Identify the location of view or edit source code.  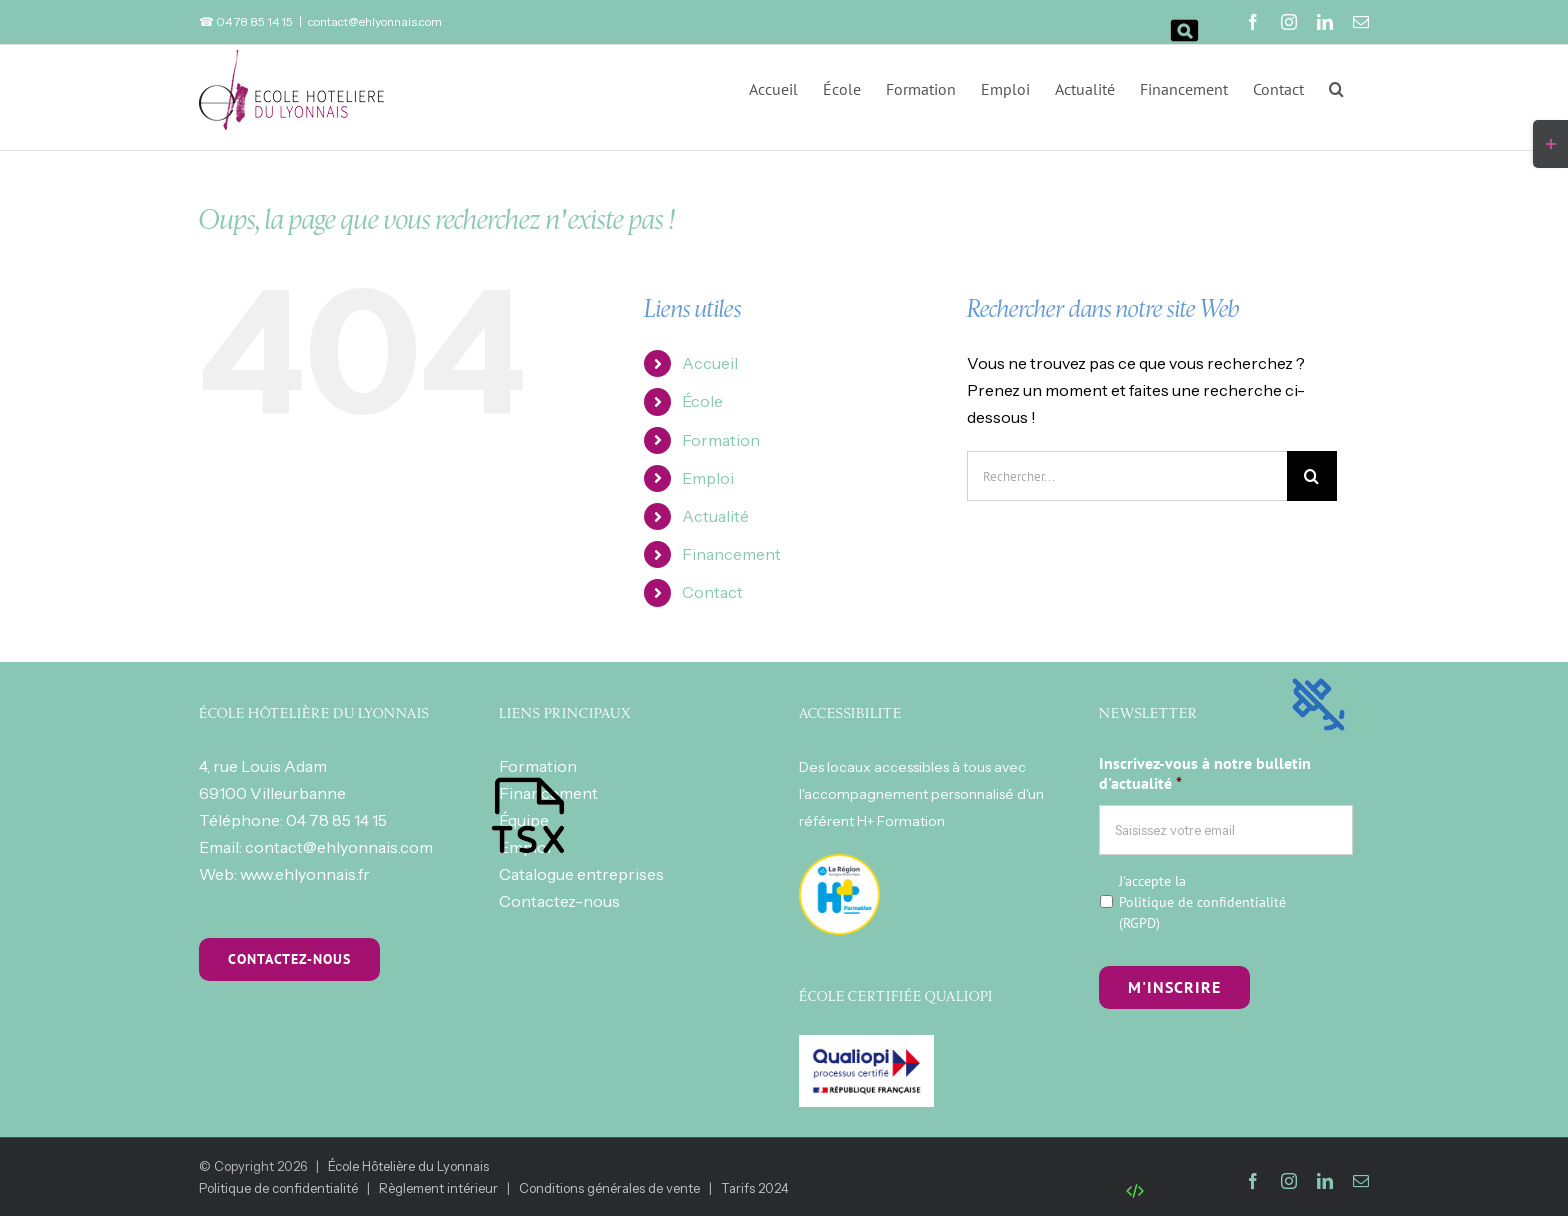
(1135, 1191).